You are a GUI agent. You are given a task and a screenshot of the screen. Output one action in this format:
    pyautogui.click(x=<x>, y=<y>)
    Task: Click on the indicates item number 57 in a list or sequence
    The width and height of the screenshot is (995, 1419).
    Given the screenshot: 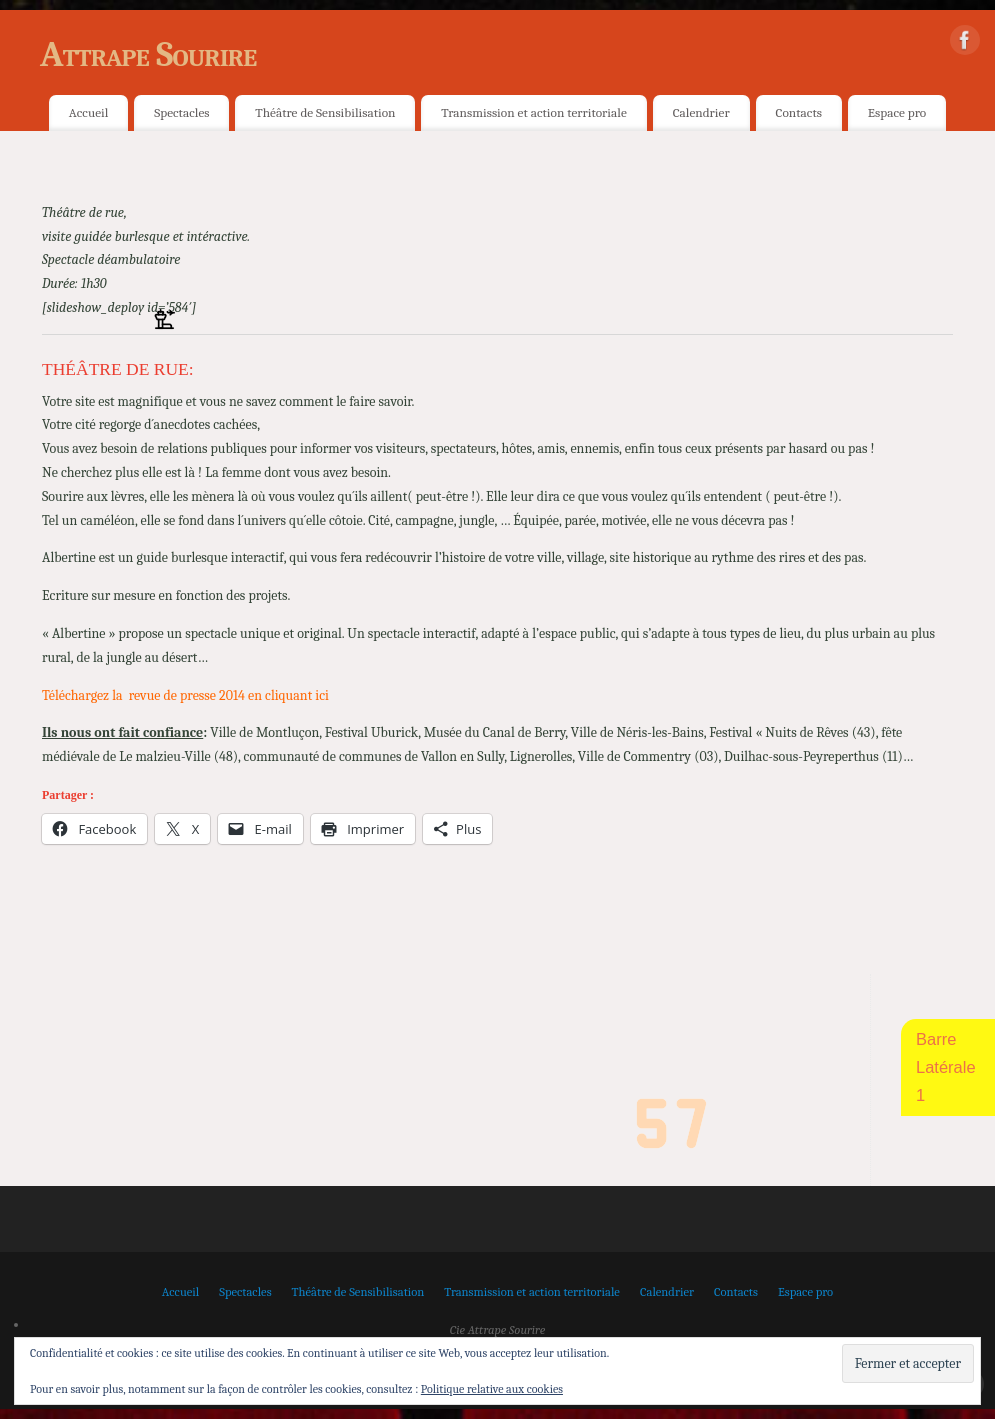 What is the action you would take?
    pyautogui.click(x=671, y=1123)
    